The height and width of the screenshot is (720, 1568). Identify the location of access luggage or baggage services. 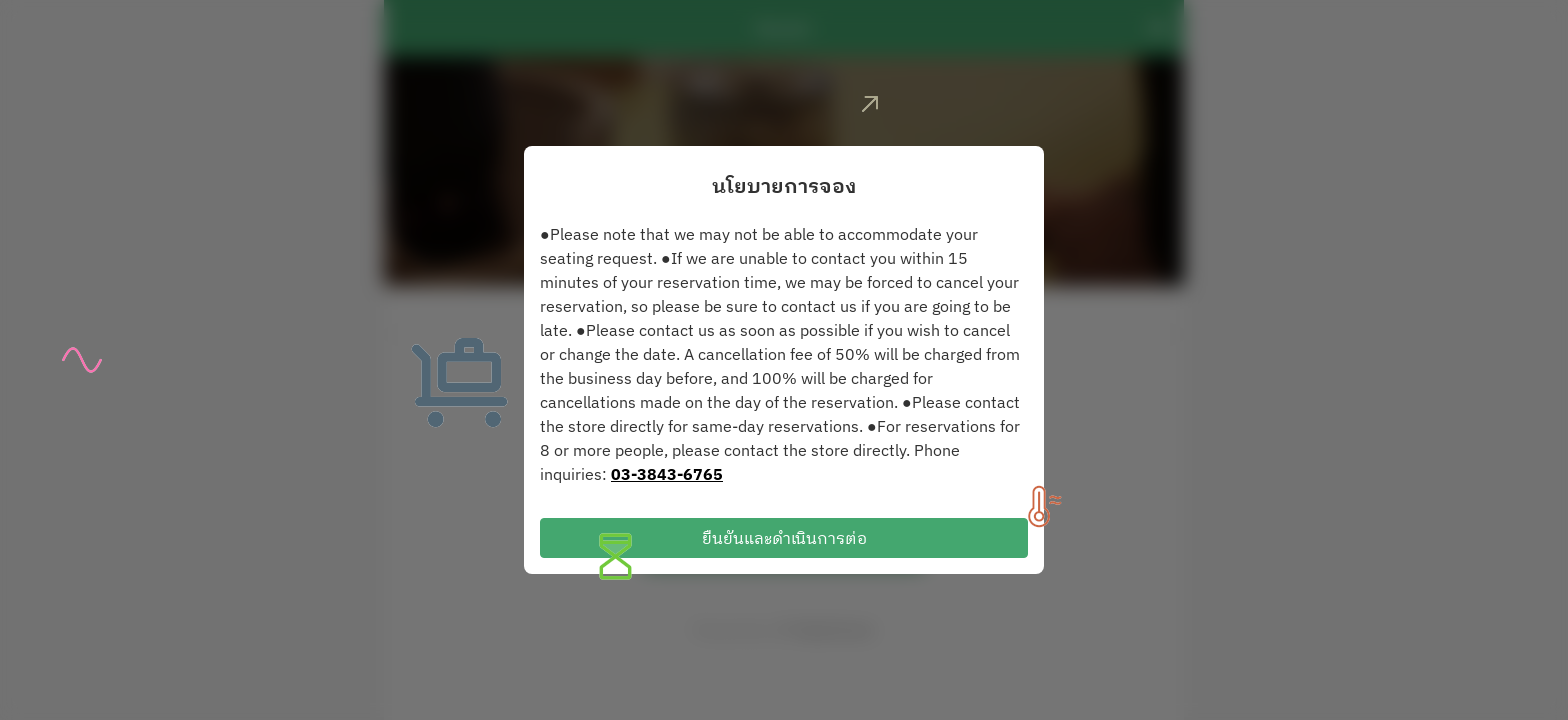
(458, 381).